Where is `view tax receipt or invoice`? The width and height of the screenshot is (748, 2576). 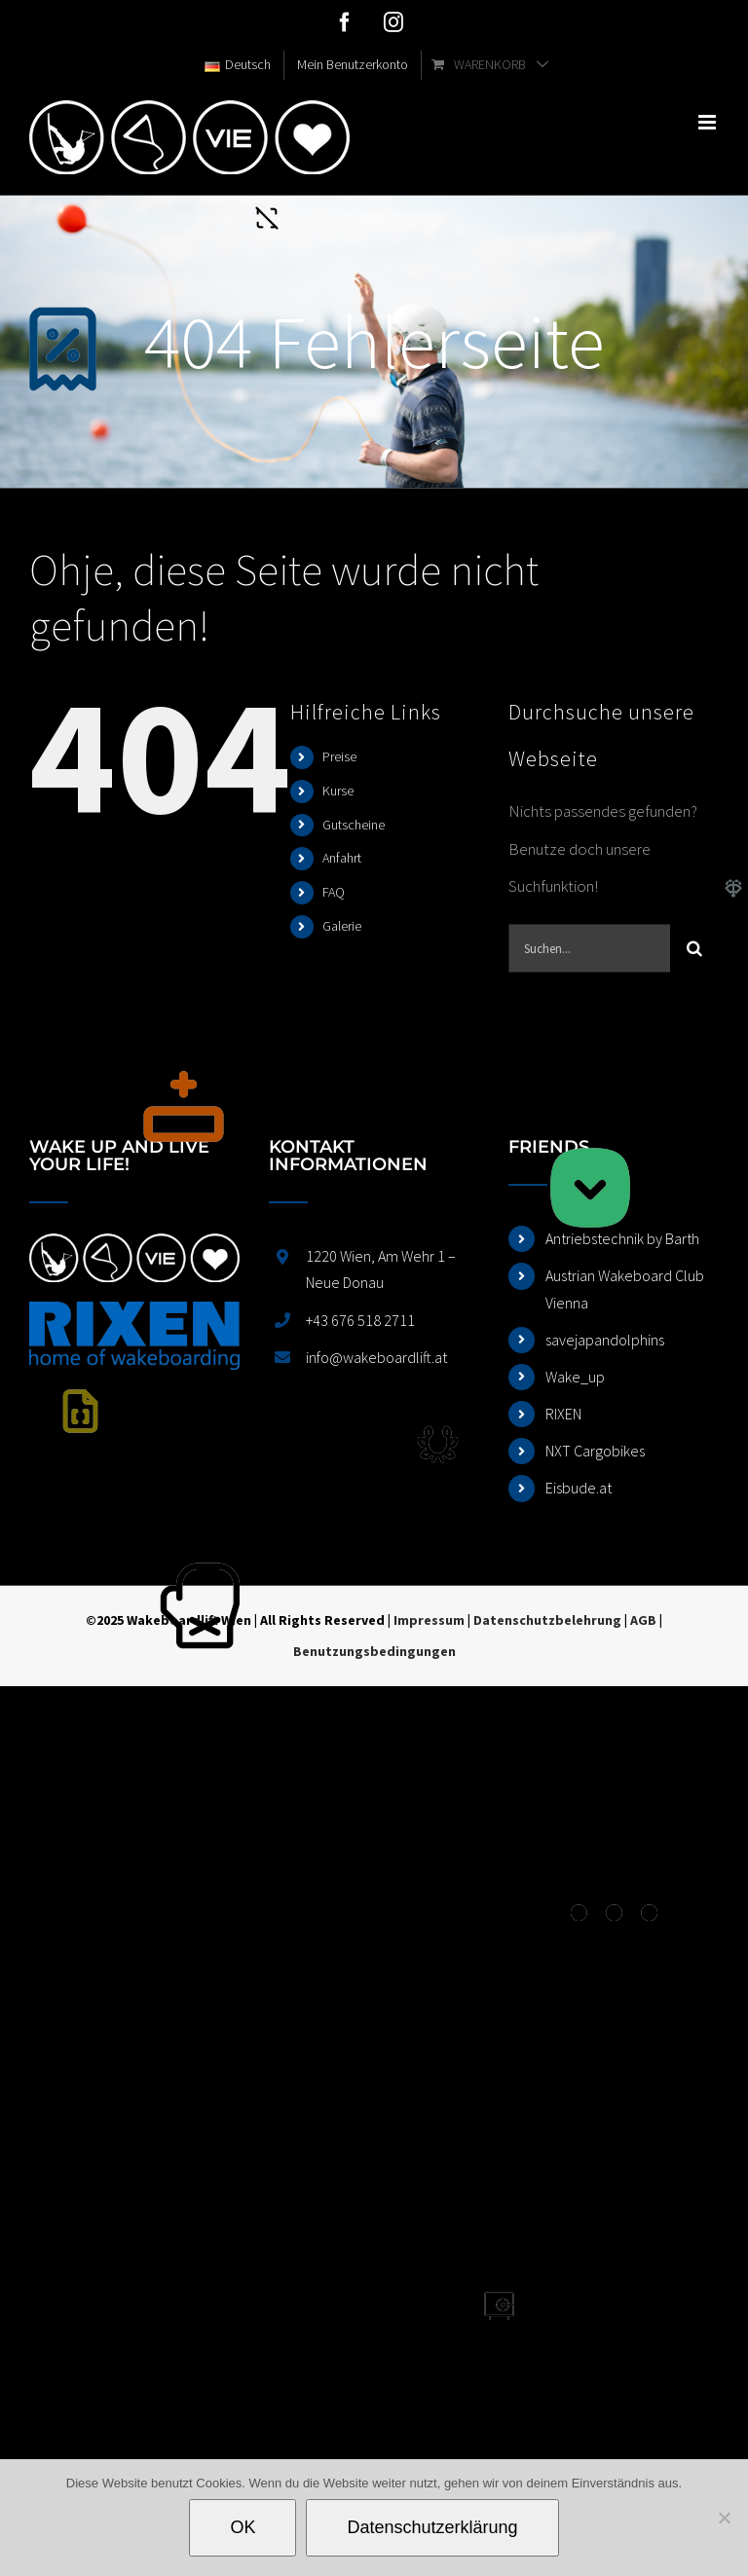
view tax receipt or invoice is located at coordinates (62, 349).